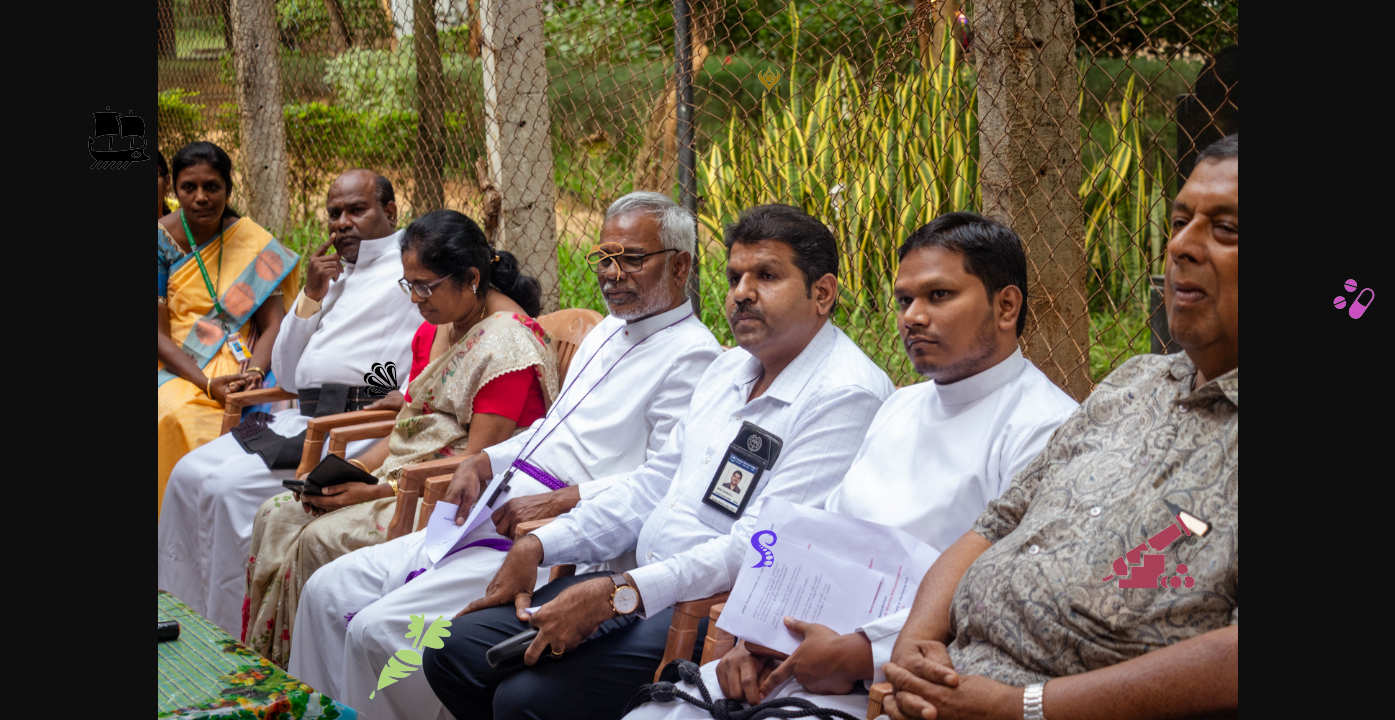  Describe the element at coordinates (410, 656) in the screenshot. I see `indicates a vegetable or garden item in a game inventory` at that location.